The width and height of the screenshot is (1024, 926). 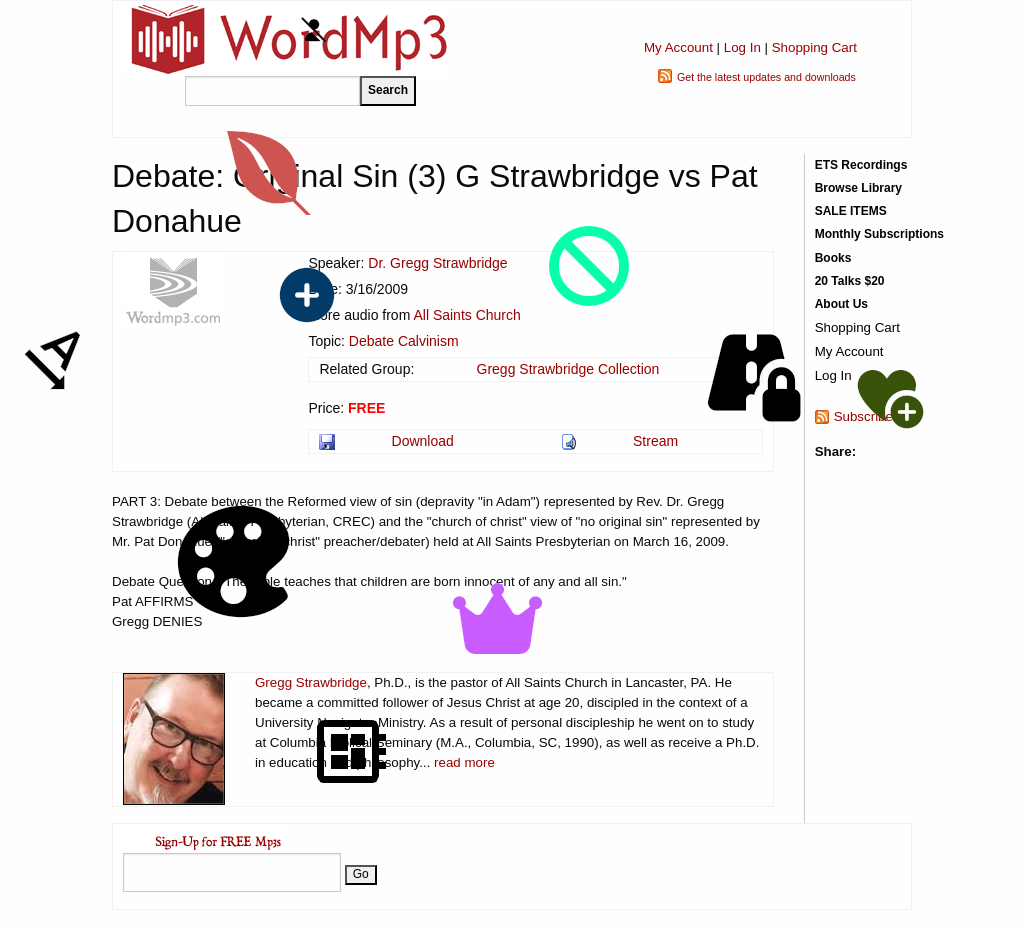 What do you see at coordinates (751, 372) in the screenshot?
I see `indicates a road or route is locked or restricted` at bounding box center [751, 372].